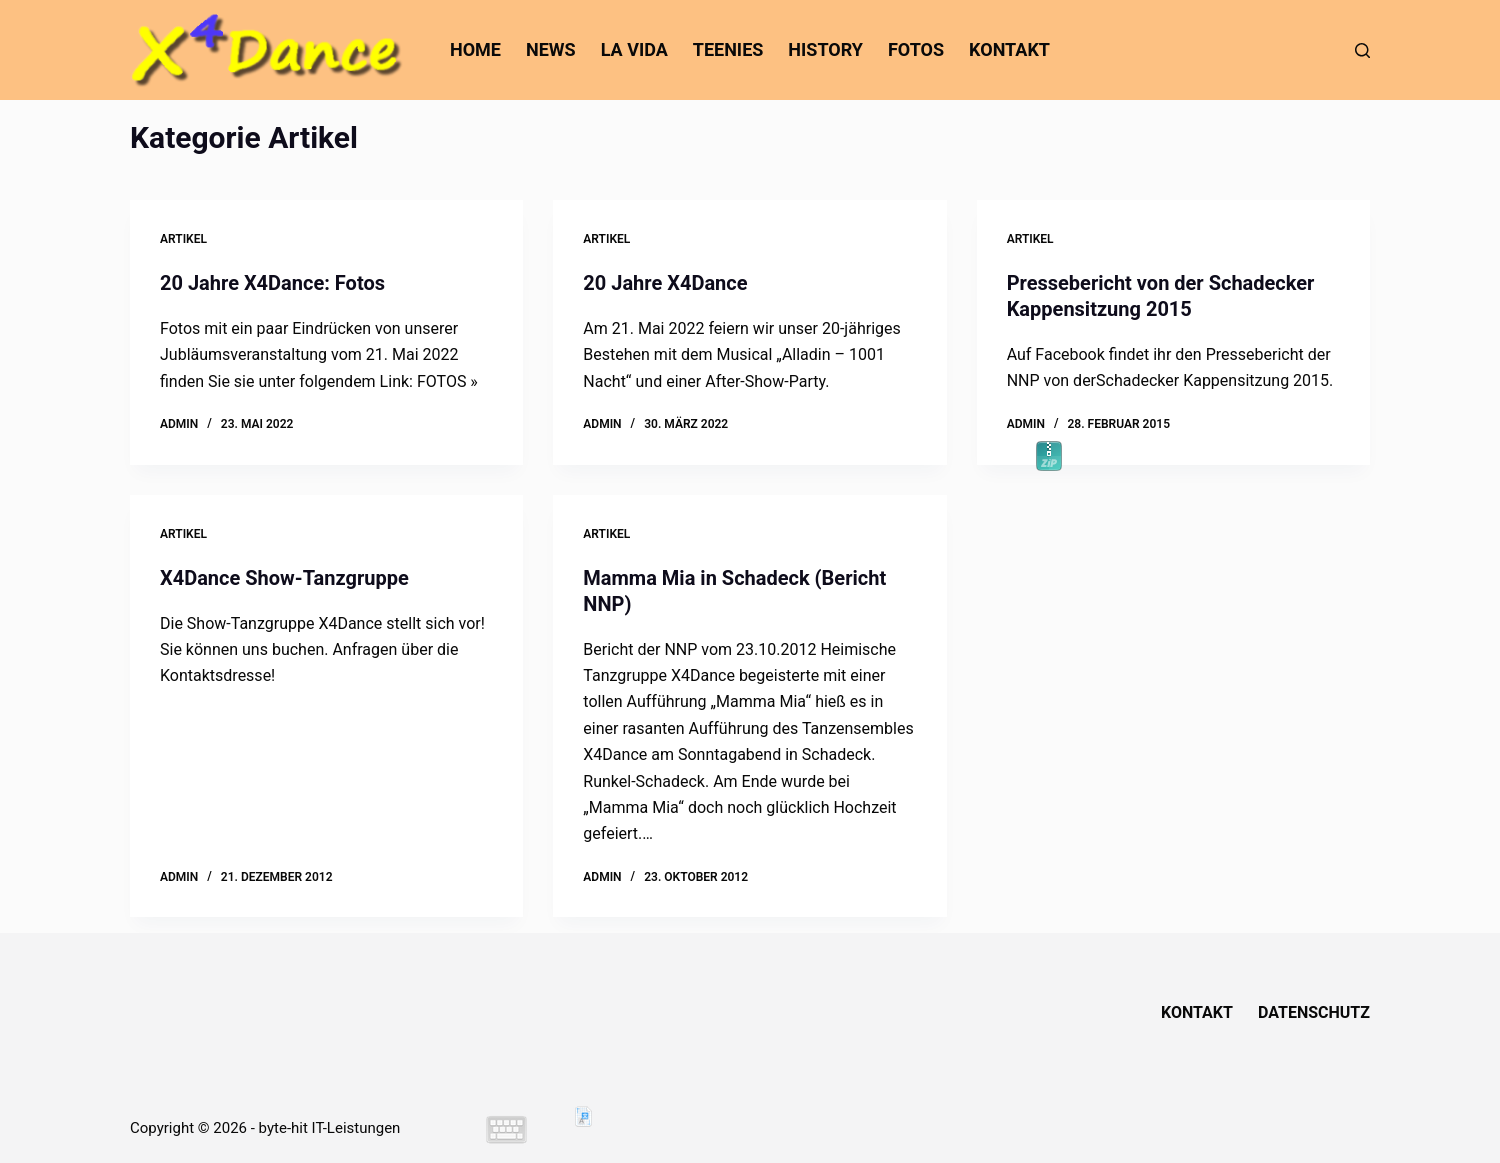  Describe the element at coordinates (1049, 456) in the screenshot. I see `open a compressed zip archive` at that location.